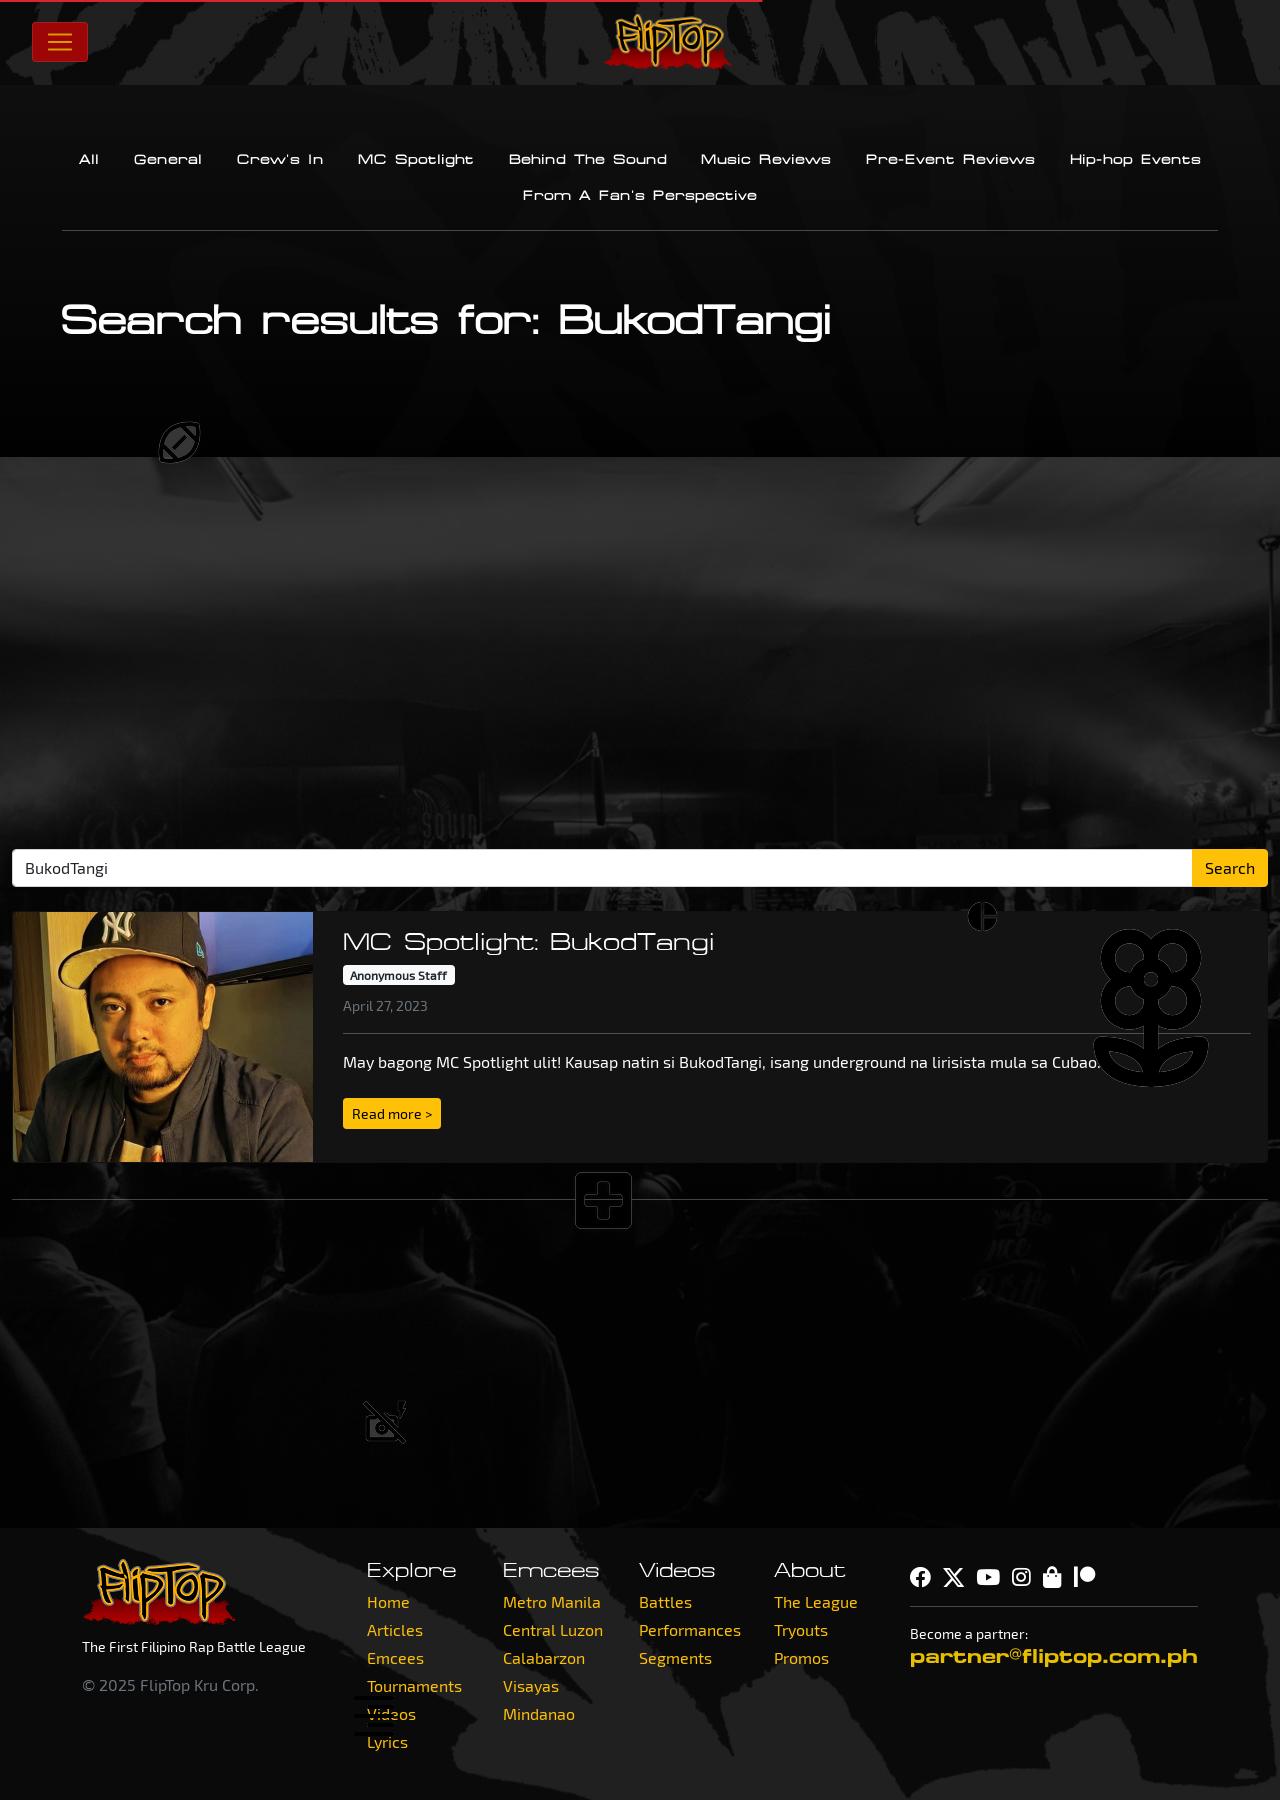 This screenshot has width=1280, height=1800. Describe the element at coordinates (1151, 1008) in the screenshot. I see `access garden or plant care features` at that location.